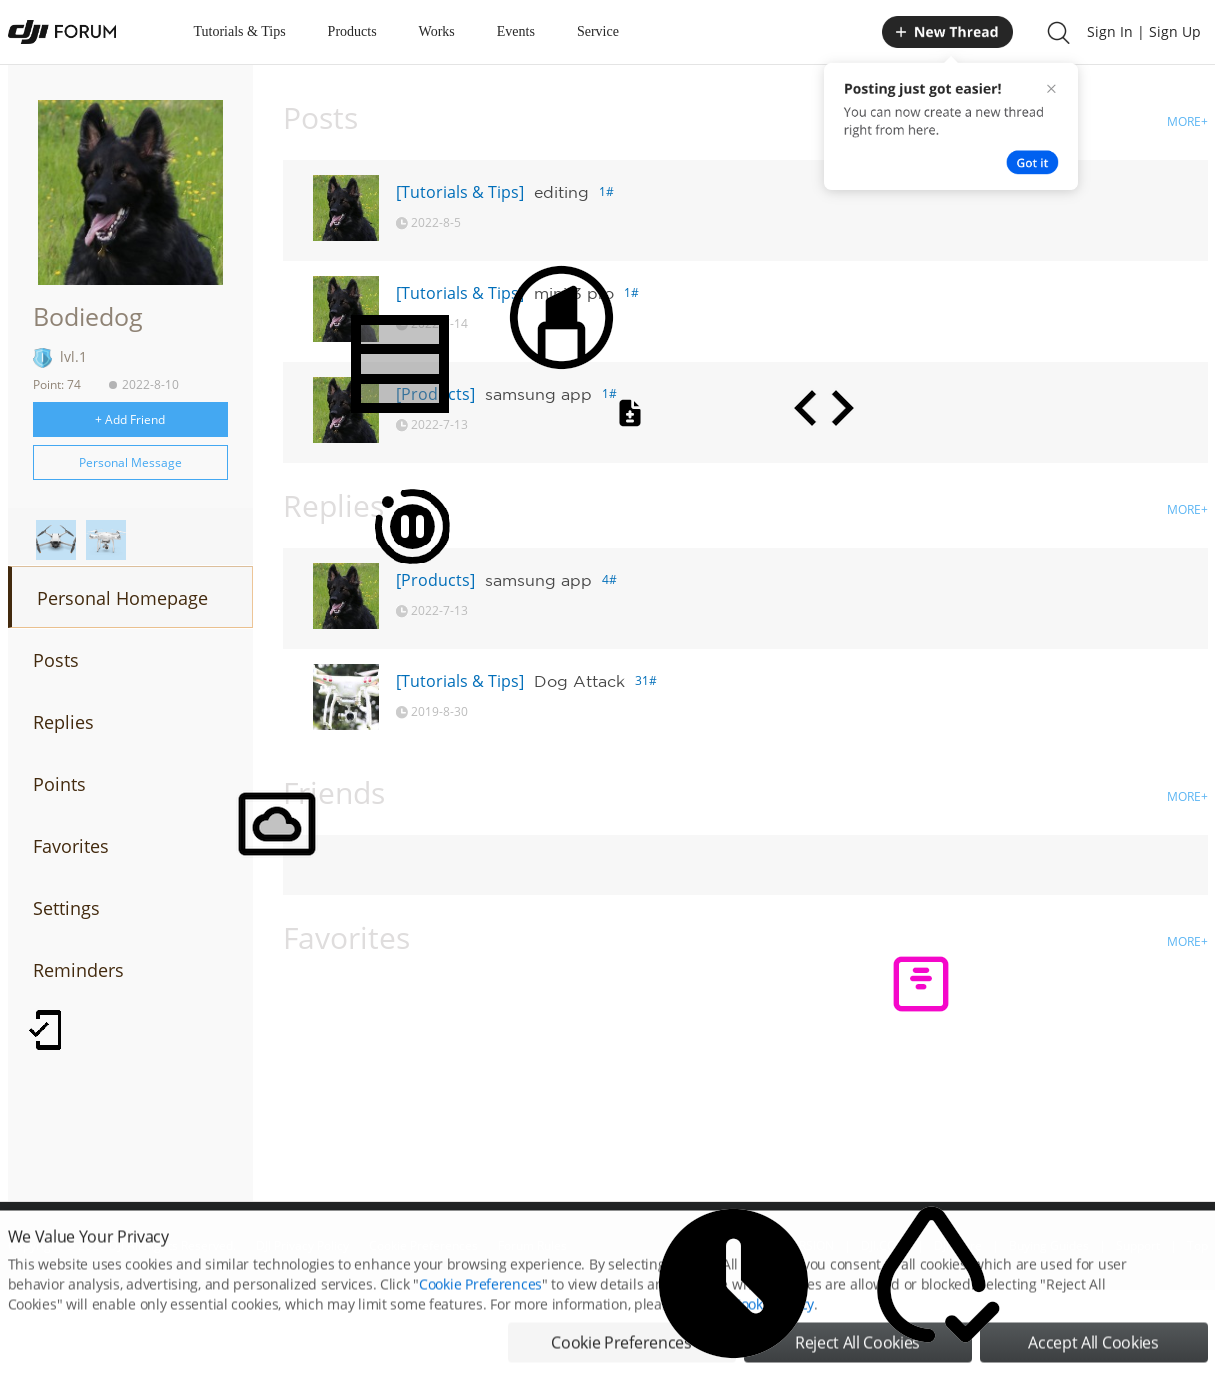 The height and width of the screenshot is (1378, 1215). Describe the element at coordinates (630, 413) in the screenshot. I see `view file differences or changes` at that location.